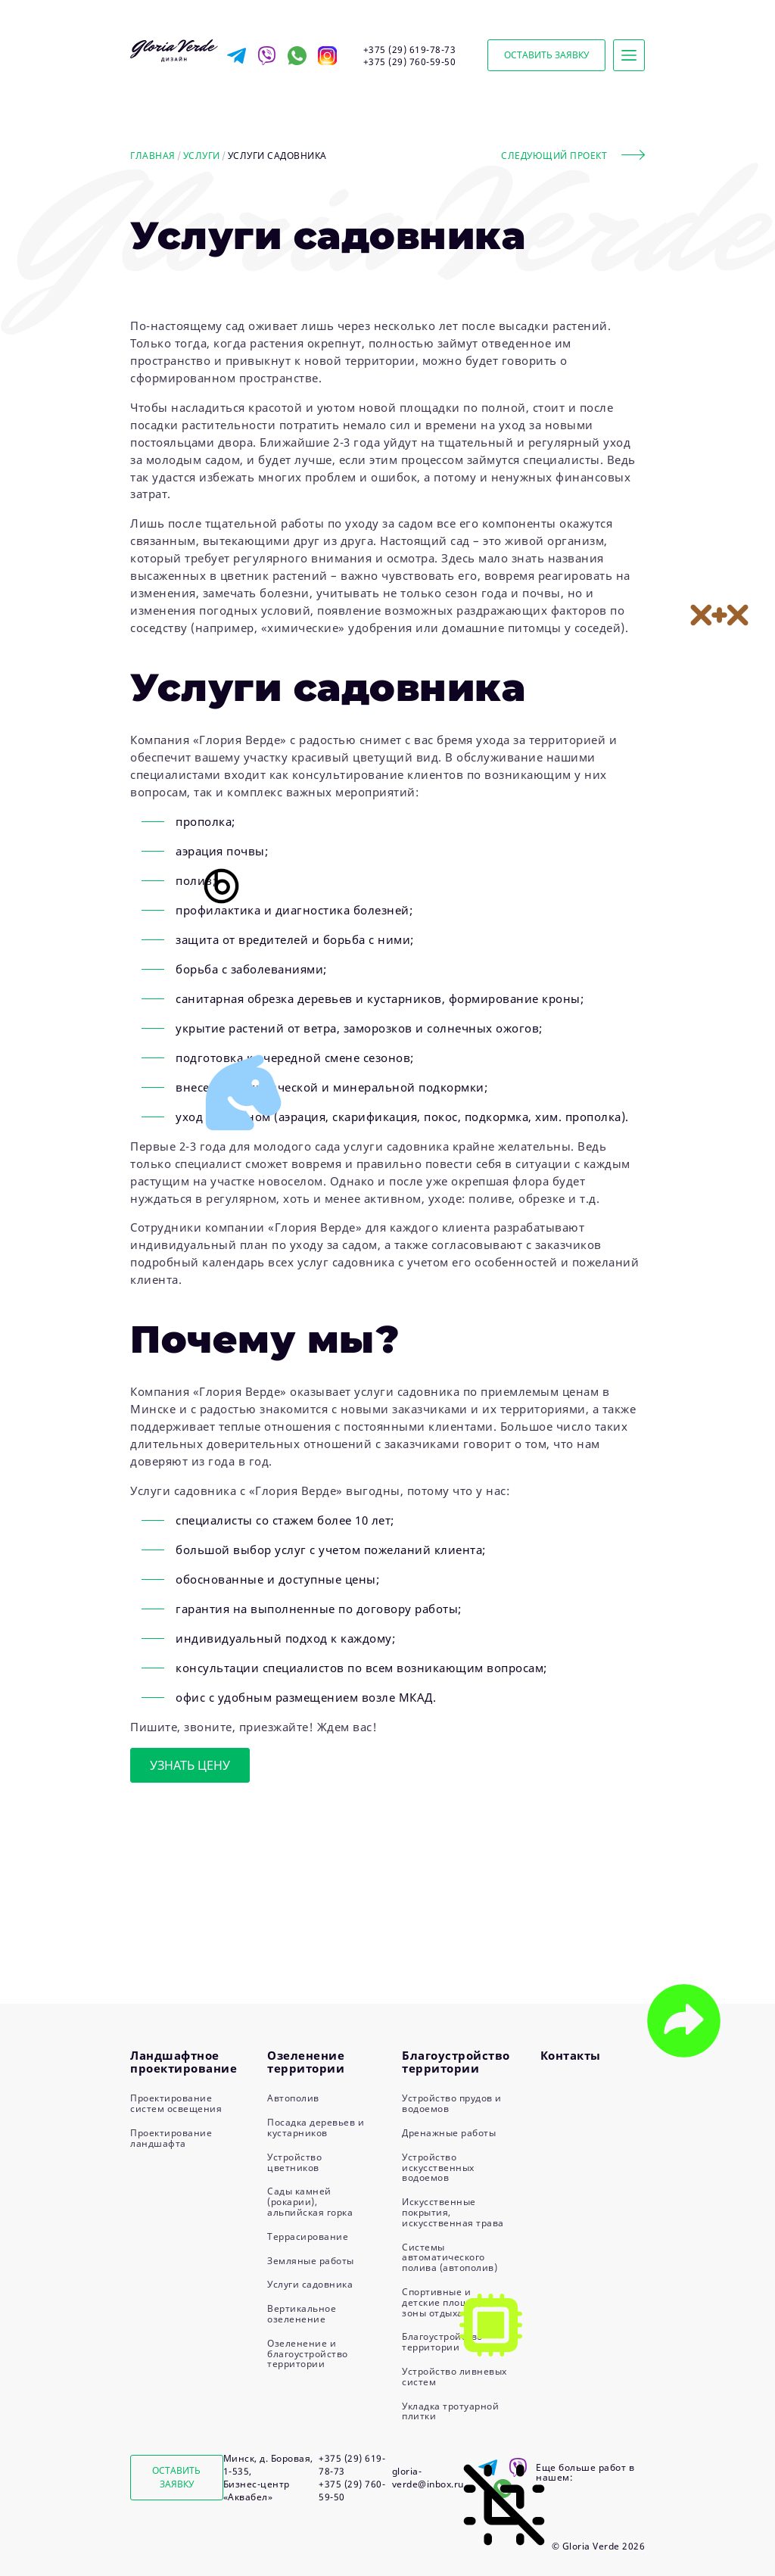 Image resolution: width=775 pixels, height=2576 pixels. I want to click on share or forward content, so click(683, 2020).